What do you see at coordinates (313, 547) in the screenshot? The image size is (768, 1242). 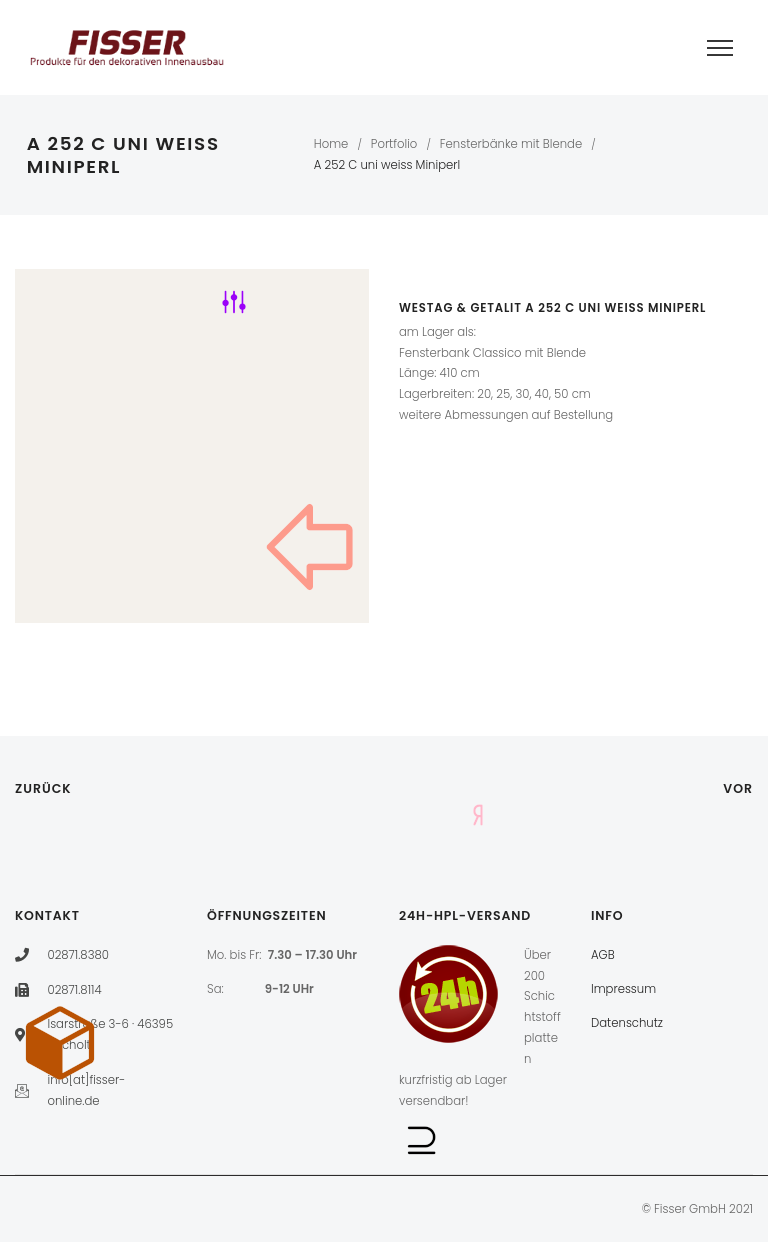 I see `go back to the previous screen` at bounding box center [313, 547].